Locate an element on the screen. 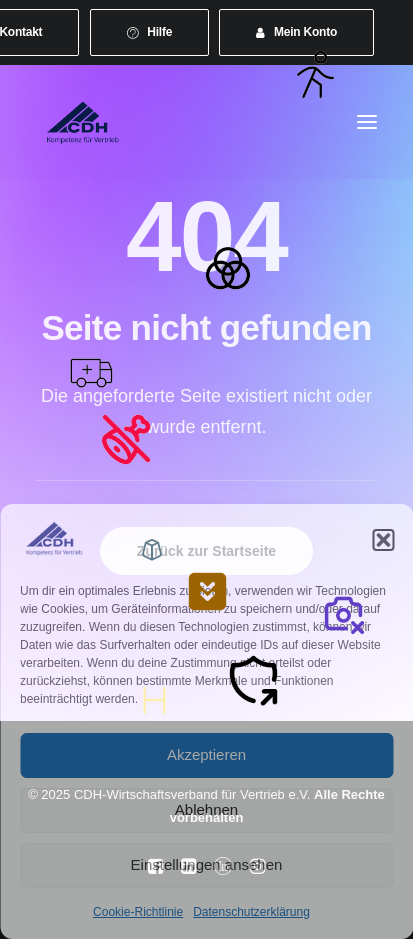 The width and height of the screenshot is (413, 939). access emergency medical services is located at coordinates (90, 371).